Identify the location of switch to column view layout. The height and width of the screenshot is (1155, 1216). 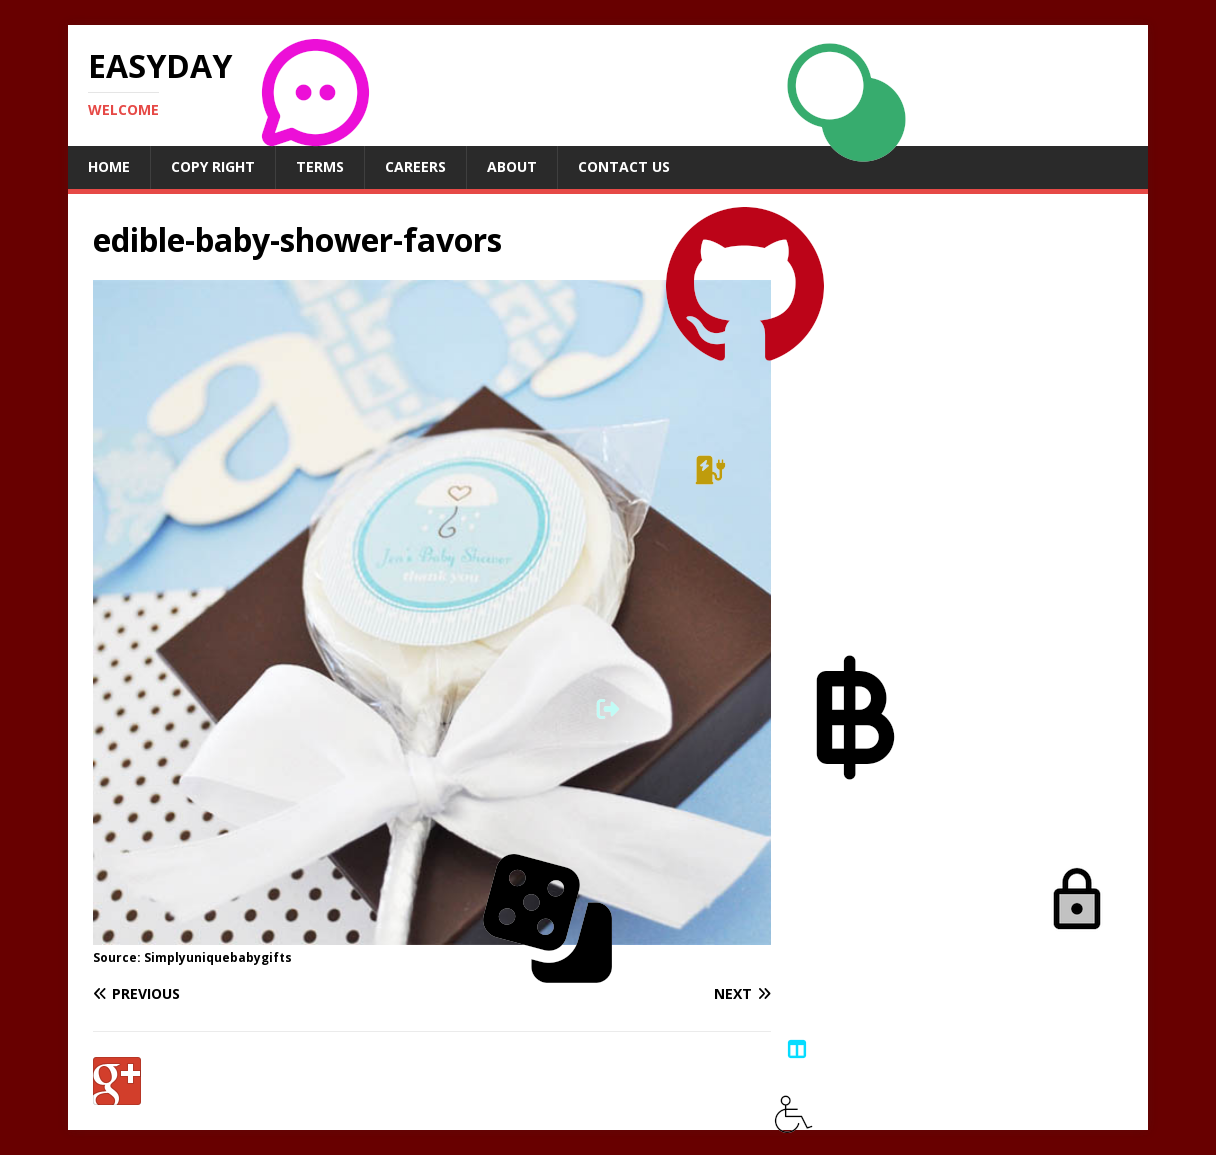
(797, 1049).